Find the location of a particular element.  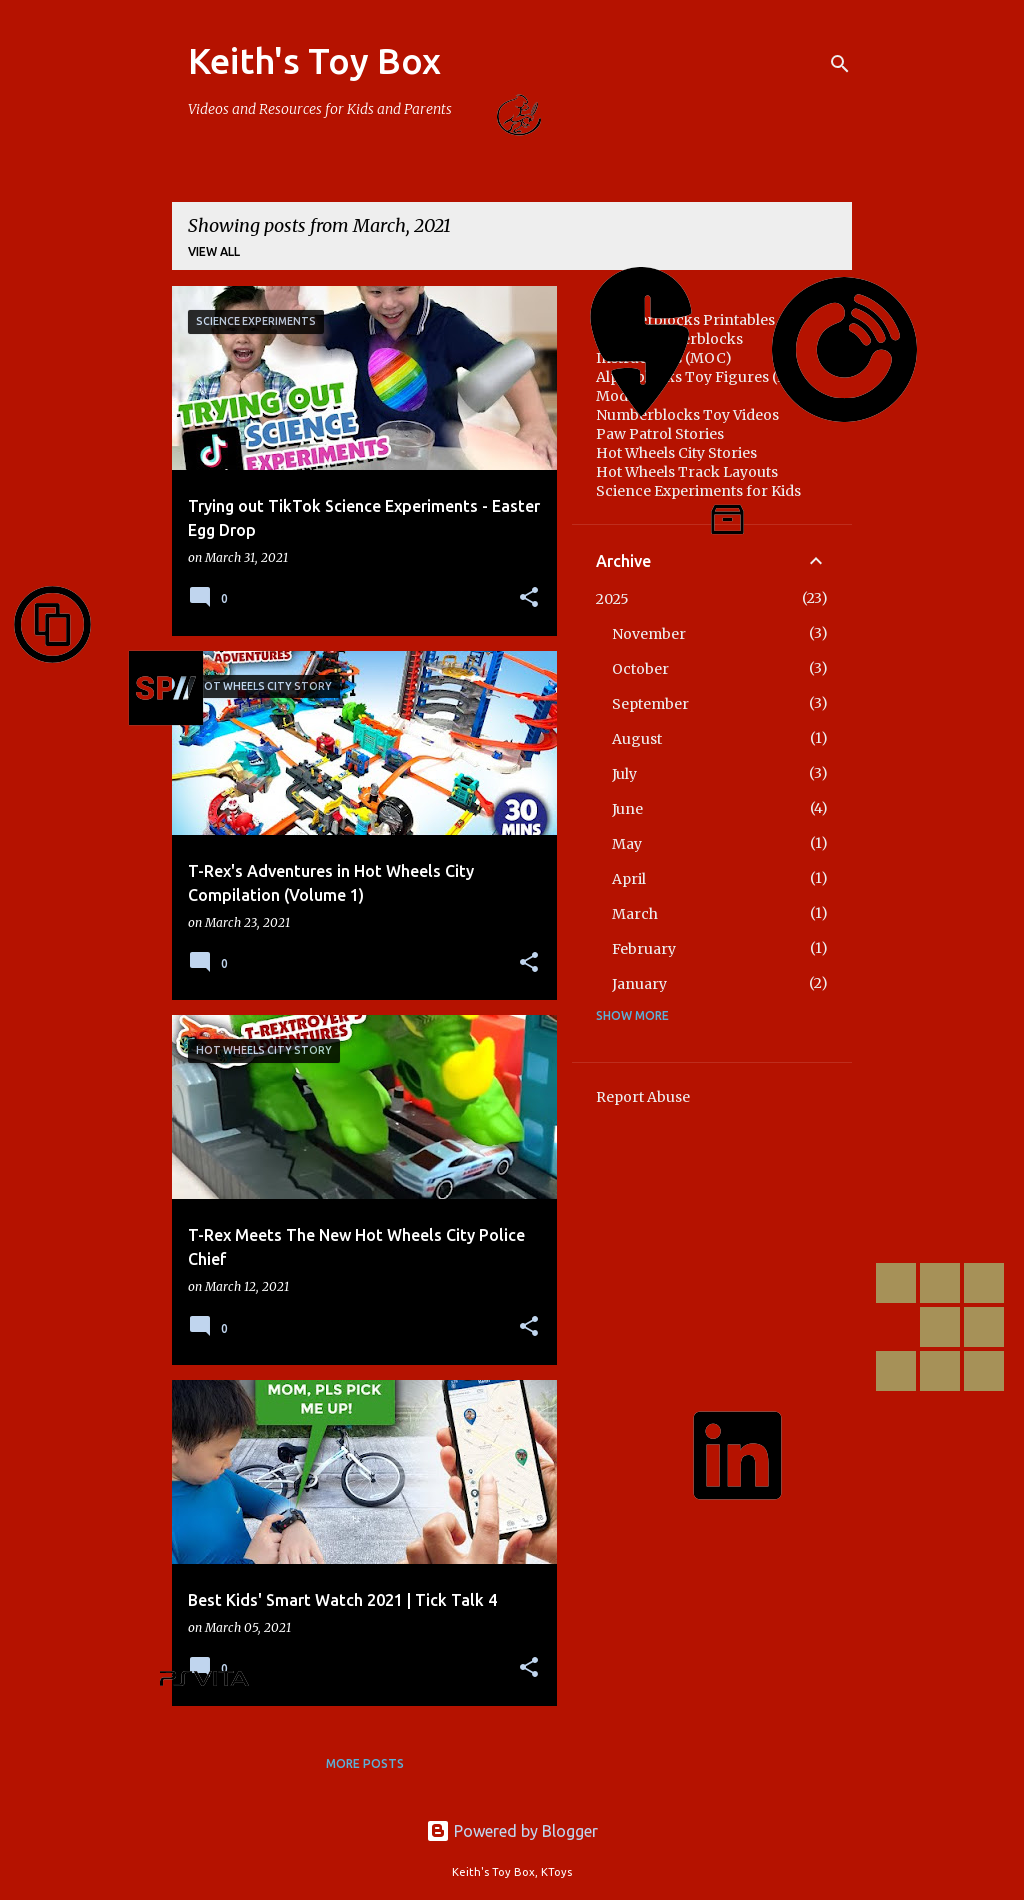

visit the CodeMirror website or documentation is located at coordinates (519, 115).